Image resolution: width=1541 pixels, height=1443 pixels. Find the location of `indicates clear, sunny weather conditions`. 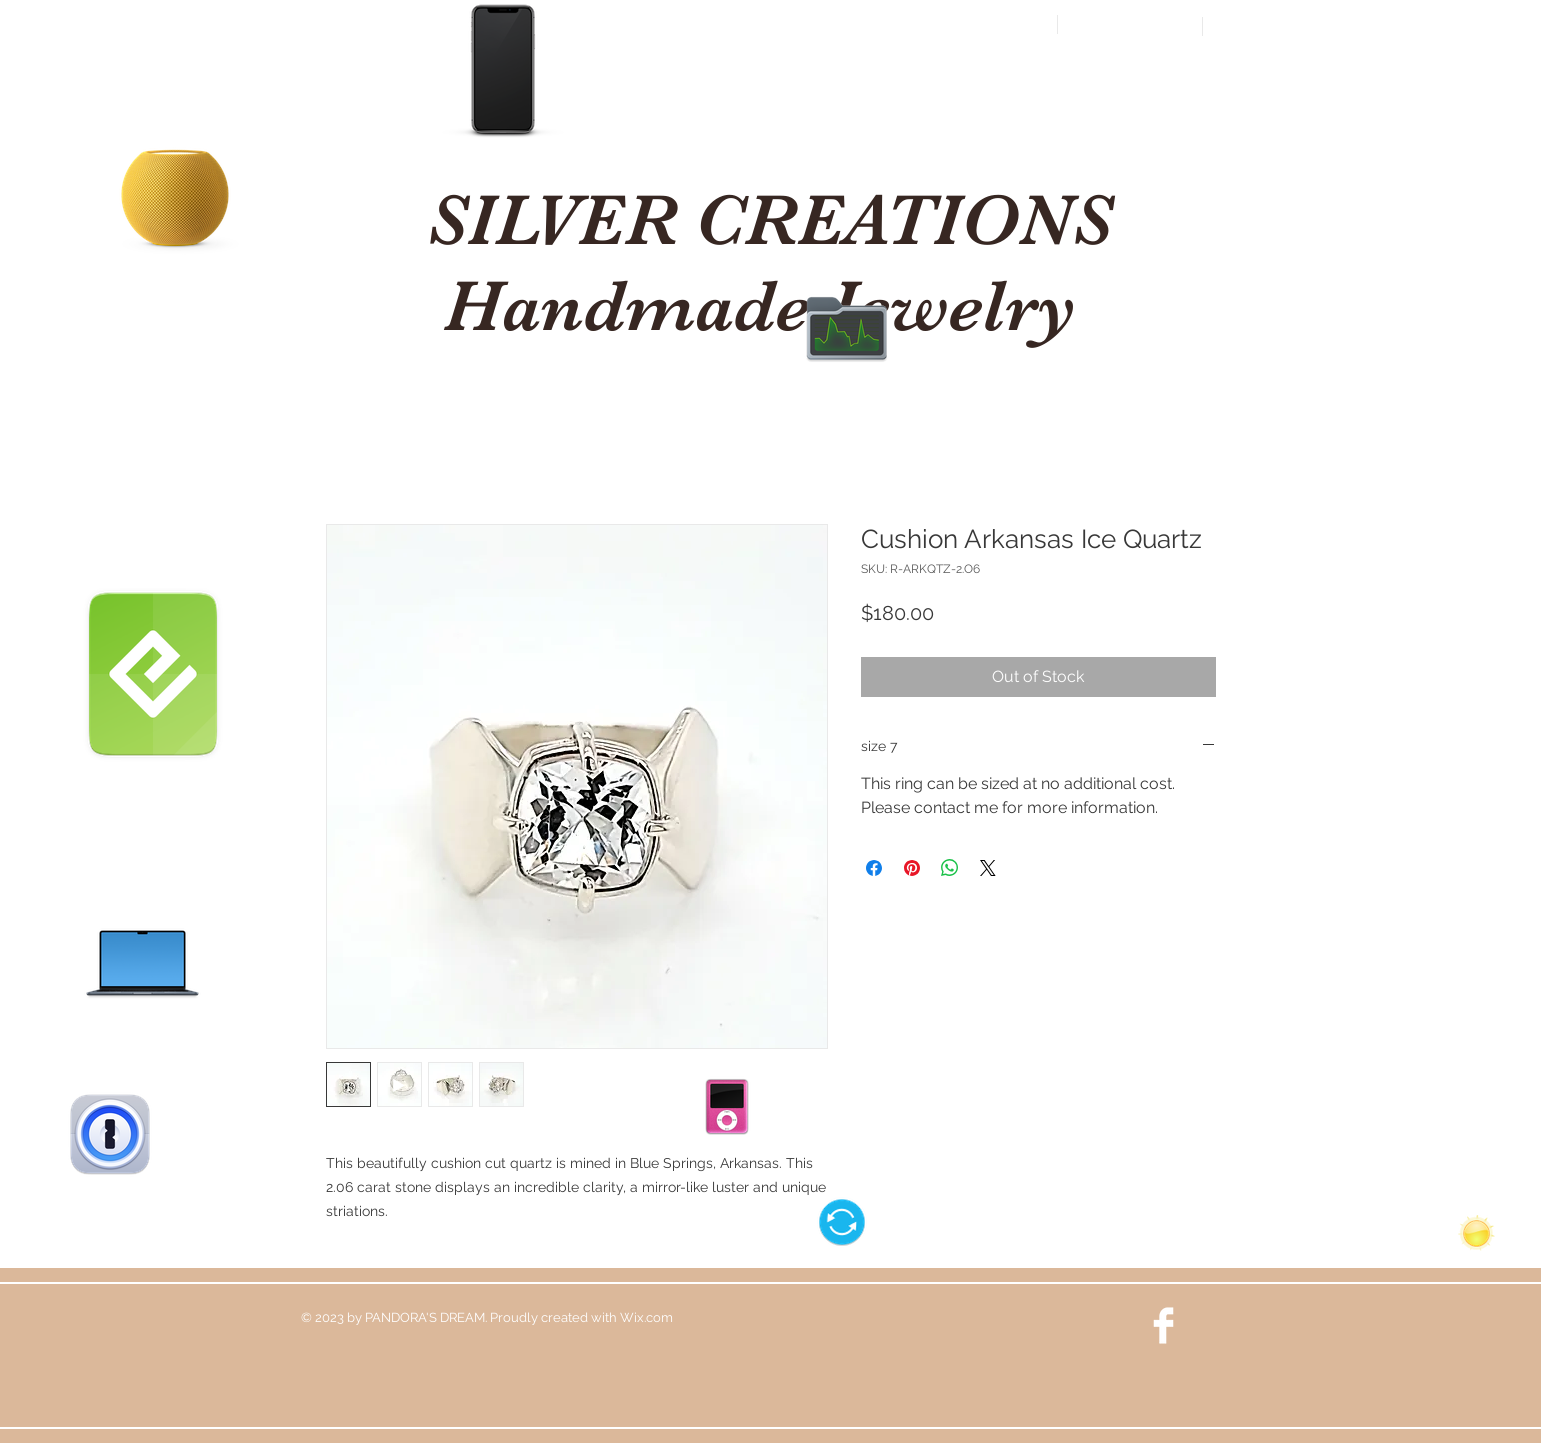

indicates clear, sunny weather conditions is located at coordinates (1476, 1233).